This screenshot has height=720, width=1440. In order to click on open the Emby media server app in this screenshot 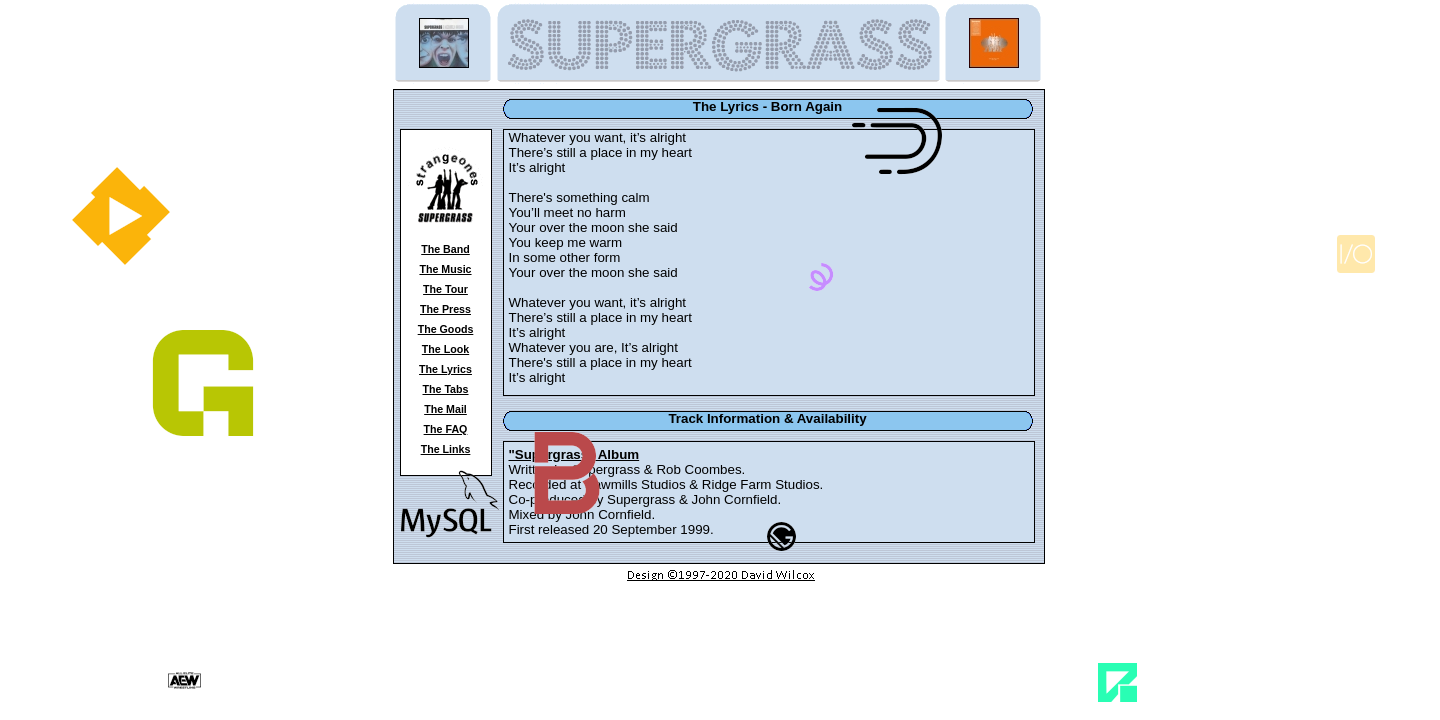, I will do `click(121, 216)`.